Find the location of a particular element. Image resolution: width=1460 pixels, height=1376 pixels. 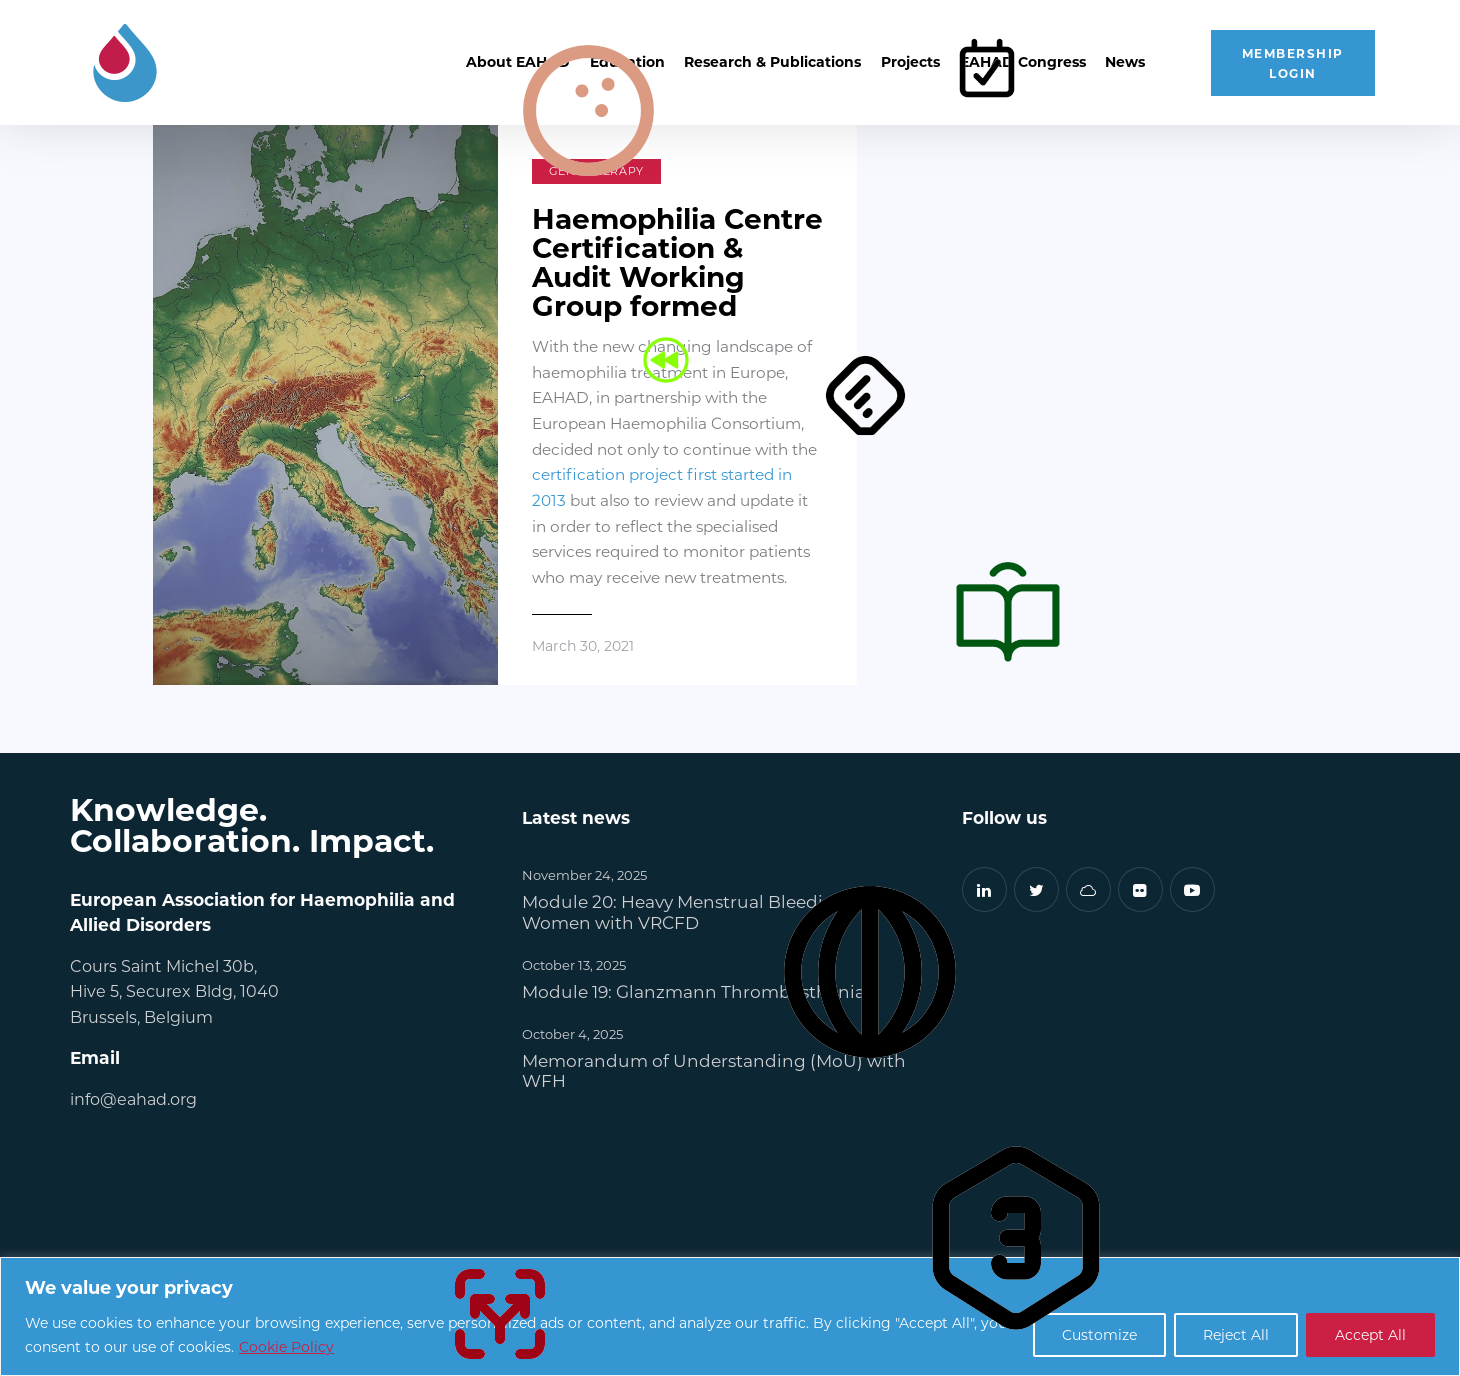

rewind or skip to previous track is located at coordinates (666, 360).